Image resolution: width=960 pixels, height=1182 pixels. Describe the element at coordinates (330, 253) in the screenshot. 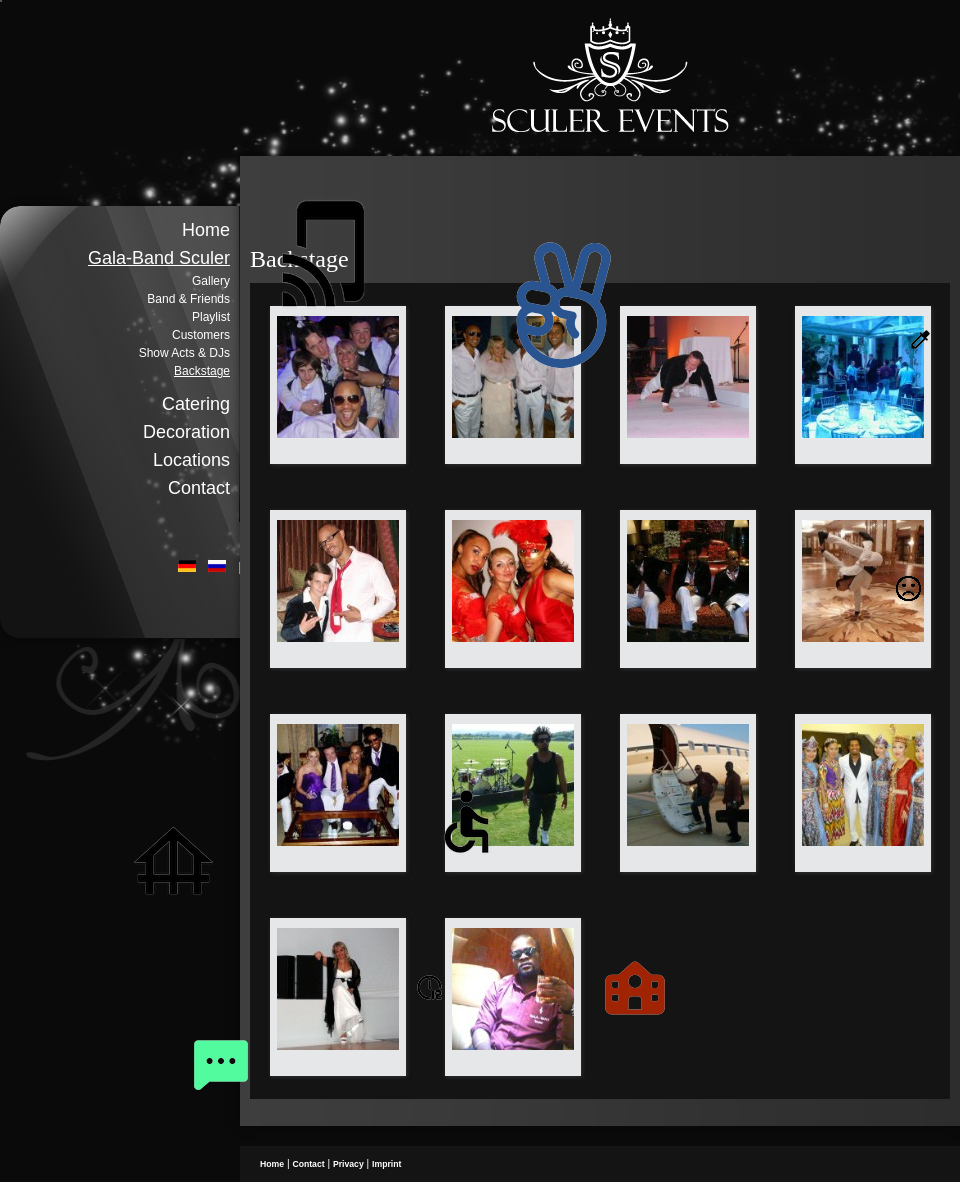

I see `tap to connect to a nearby device` at that location.